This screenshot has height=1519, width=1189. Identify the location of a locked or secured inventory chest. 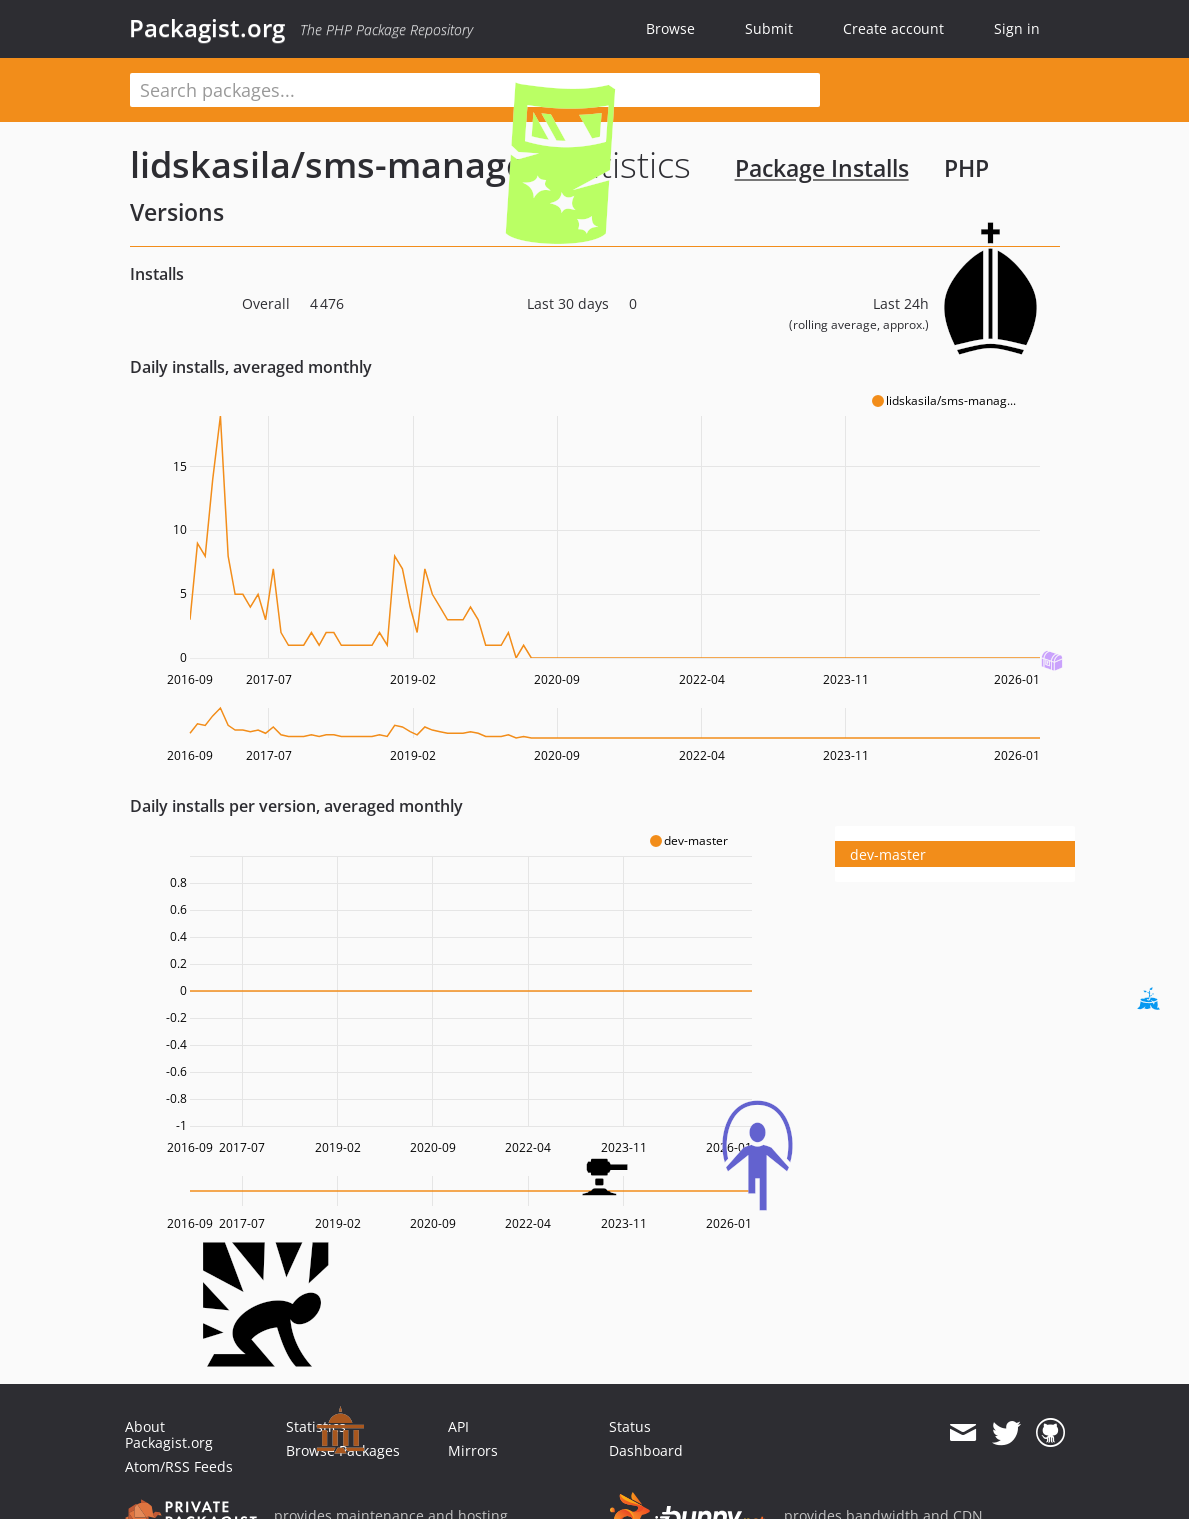
(1052, 661).